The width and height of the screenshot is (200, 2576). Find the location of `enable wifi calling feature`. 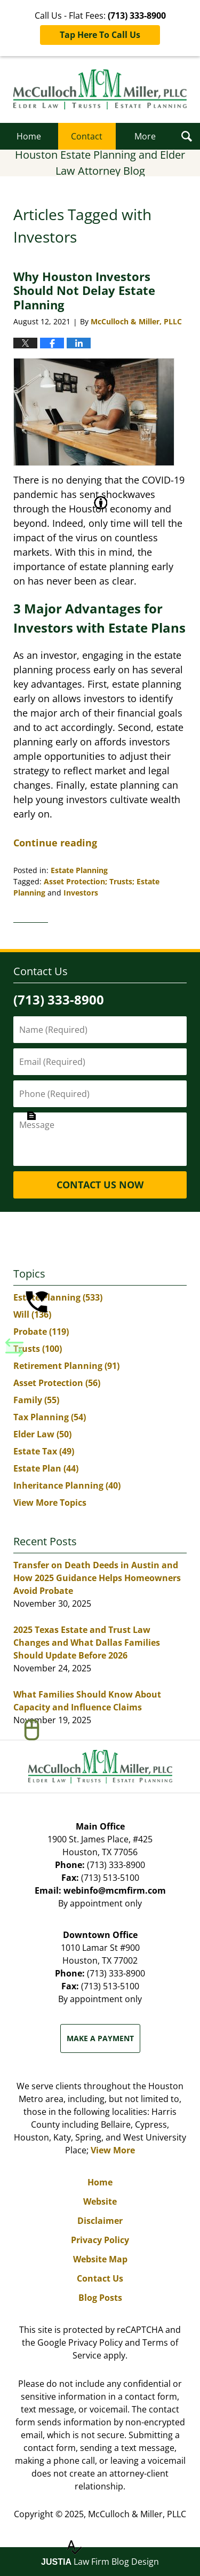

enable wifi calling feature is located at coordinates (36, 1302).